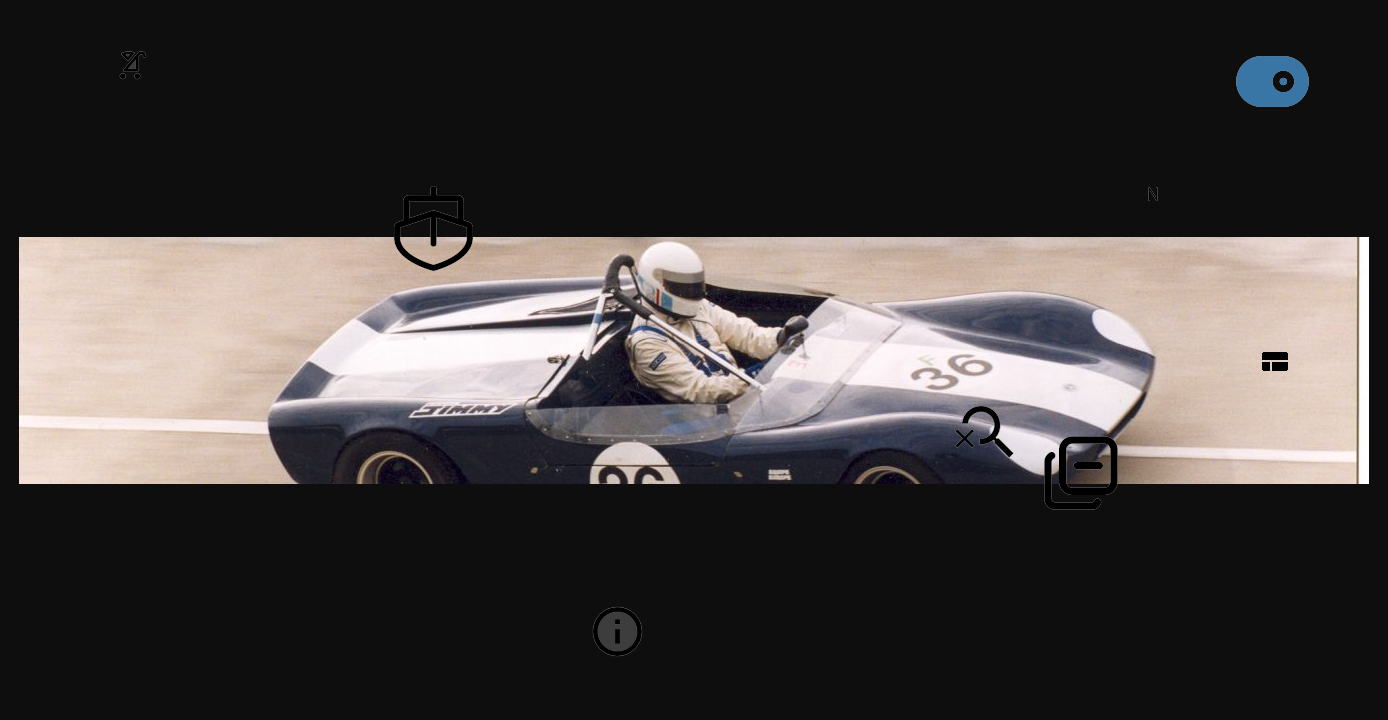  Describe the element at coordinates (1081, 473) in the screenshot. I see `remove an item from your library` at that location.